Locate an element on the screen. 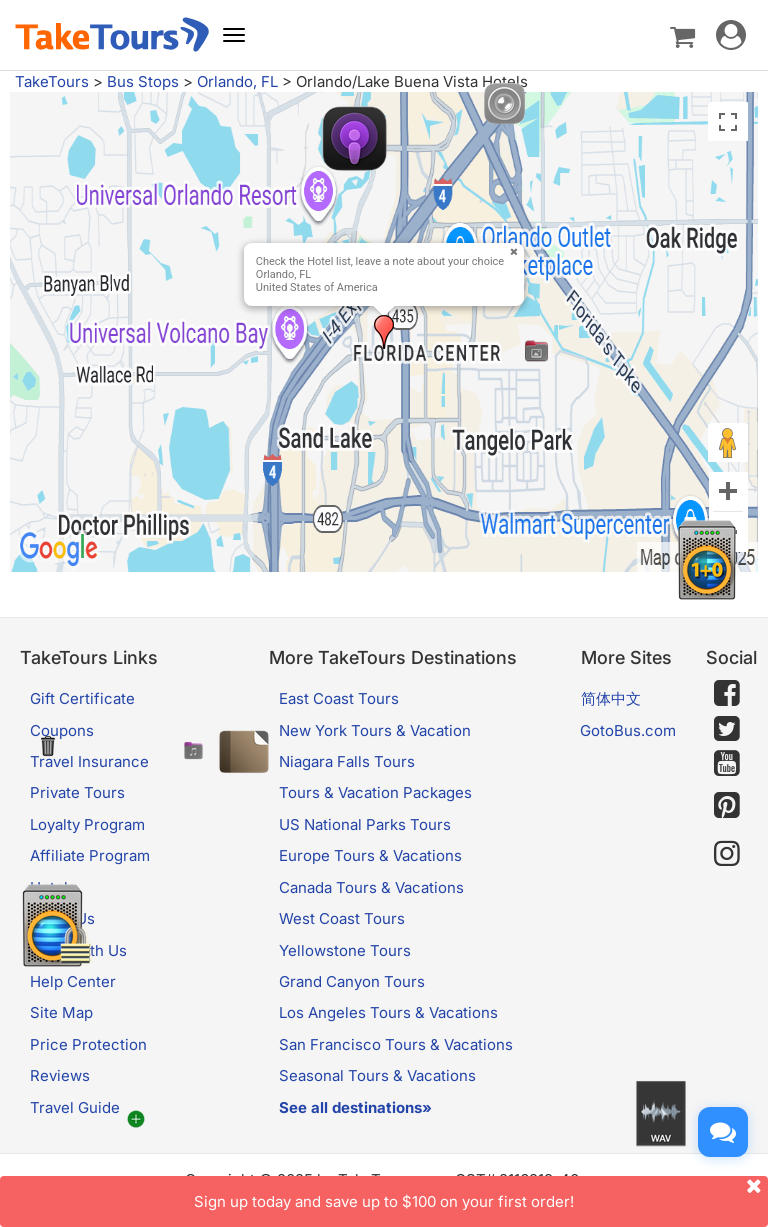  open the camera app is located at coordinates (504, 103).